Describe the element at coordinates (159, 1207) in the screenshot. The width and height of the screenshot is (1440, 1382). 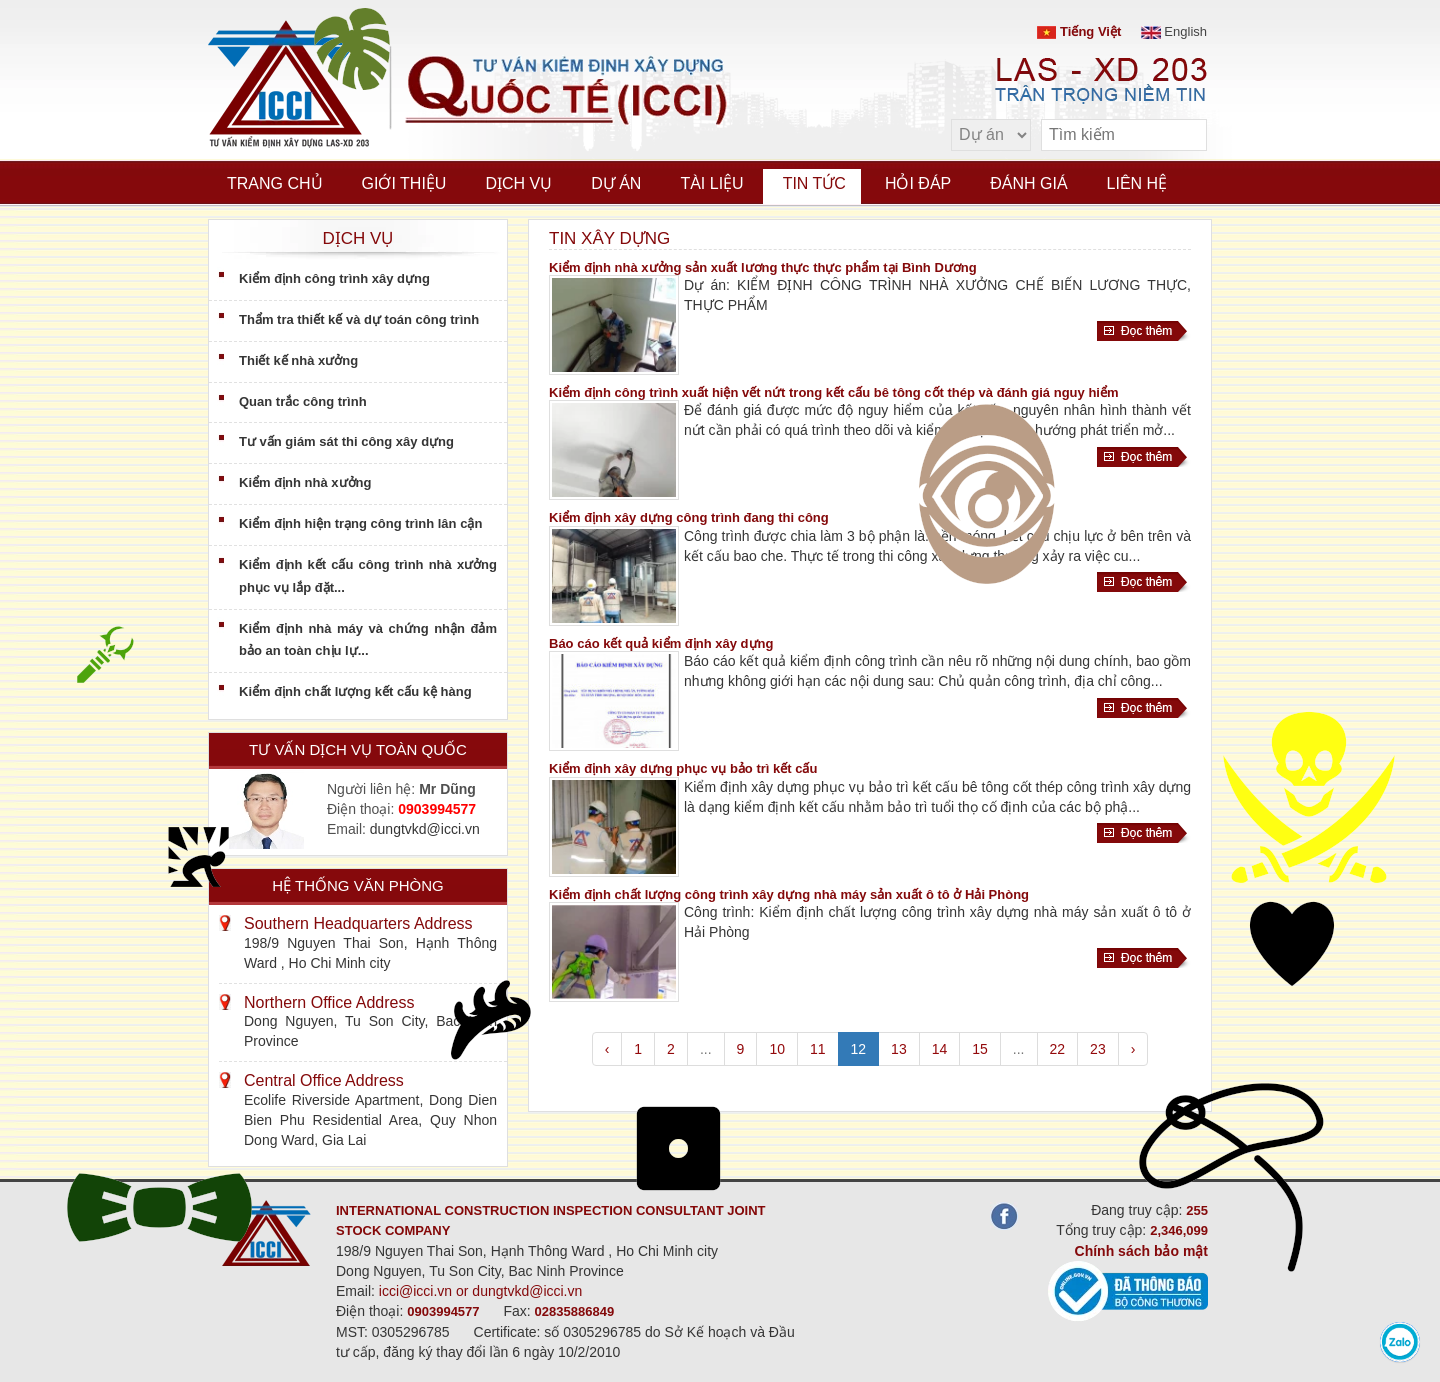
I see `select formal or dressy attire option` at that location.